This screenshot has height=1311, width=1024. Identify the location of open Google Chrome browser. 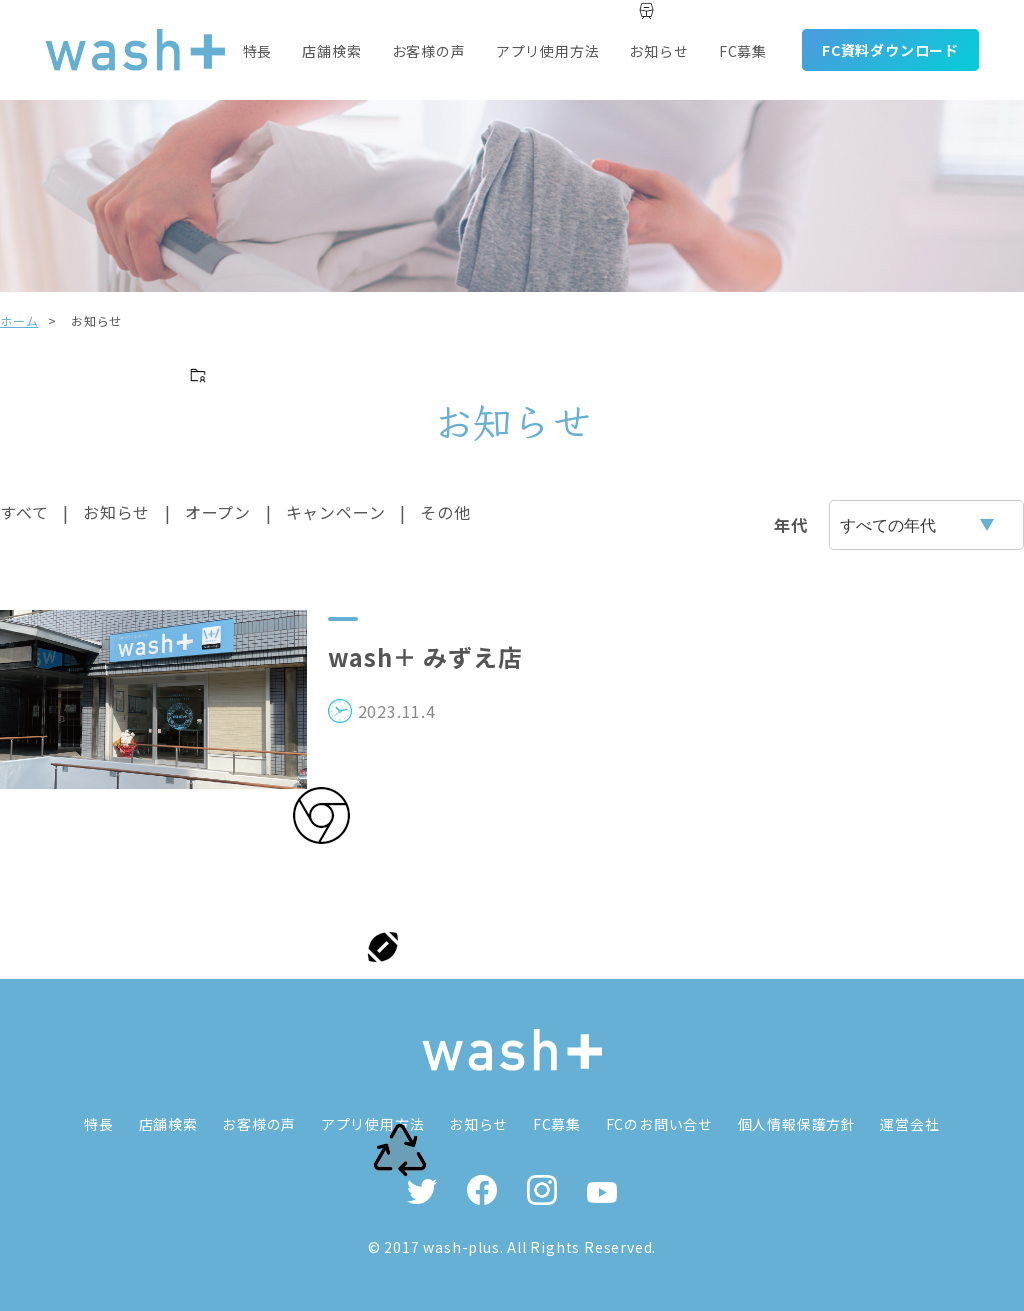
(321, 815).